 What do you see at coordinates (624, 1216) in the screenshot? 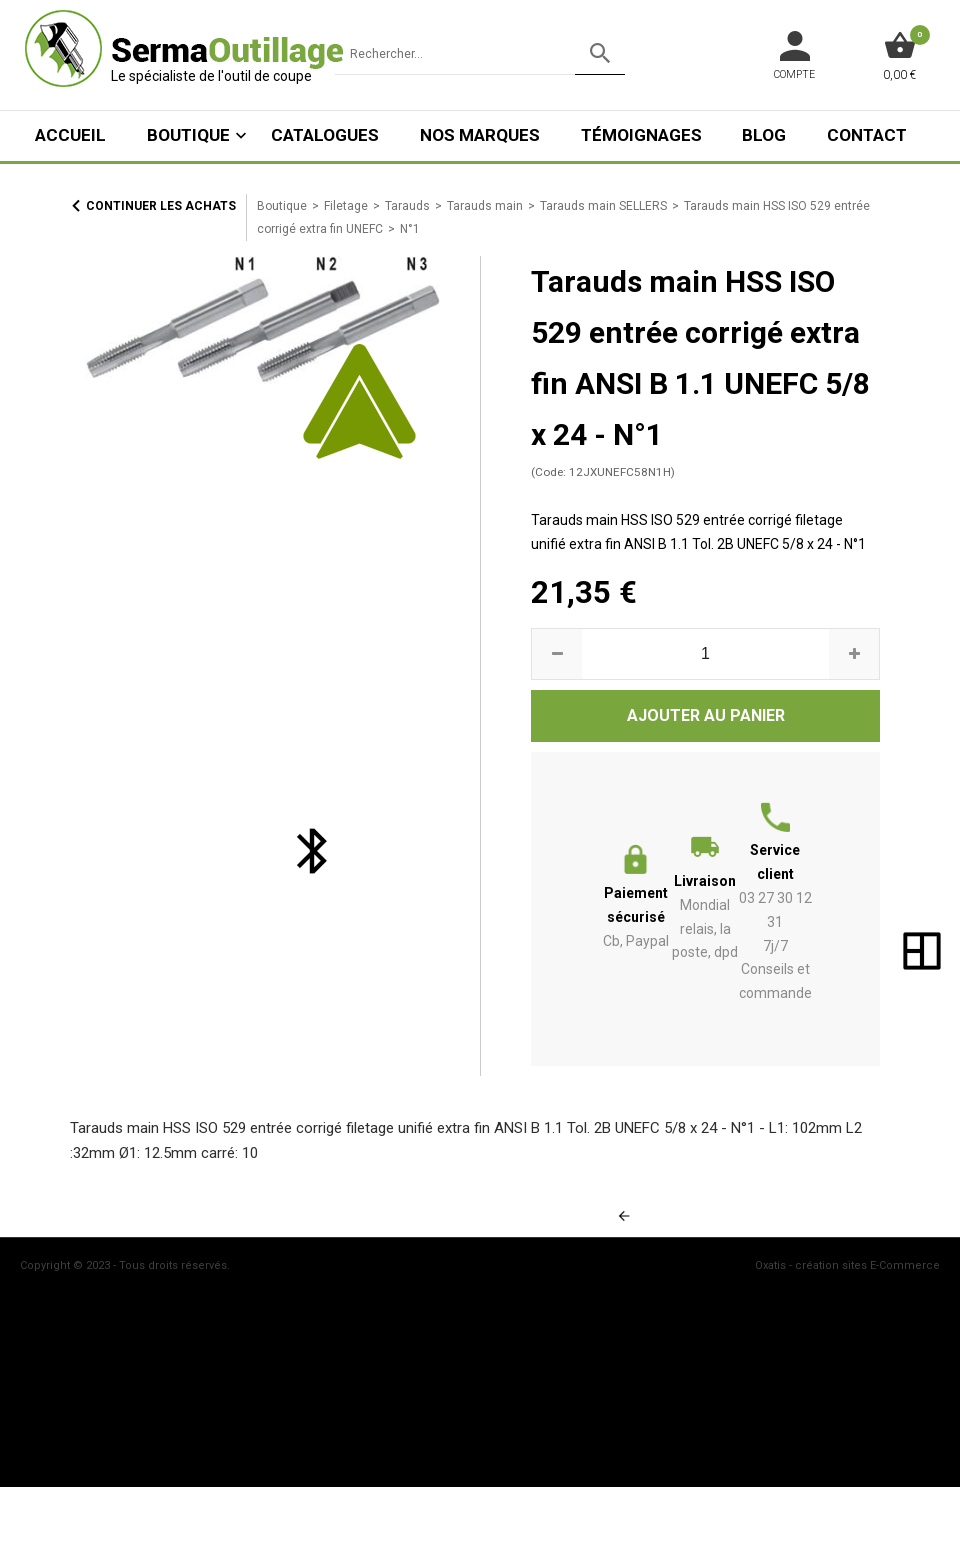
I see `go back to the previous screen` at bounding box center [624, 1216].